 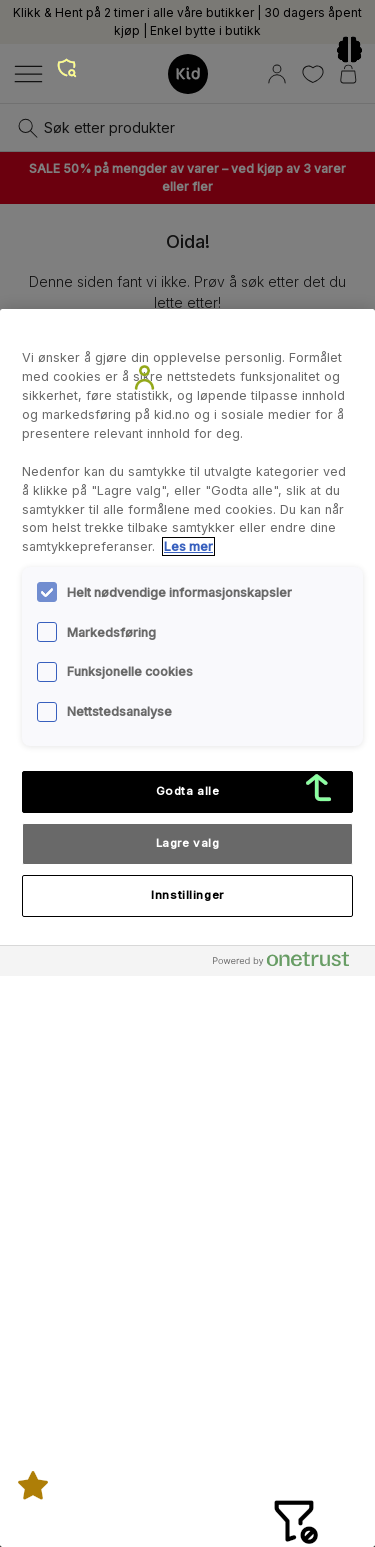 What do you see at coordinates (66, 67) in the screenshot?
I see `search security settings` at bounding box center [66, 67].